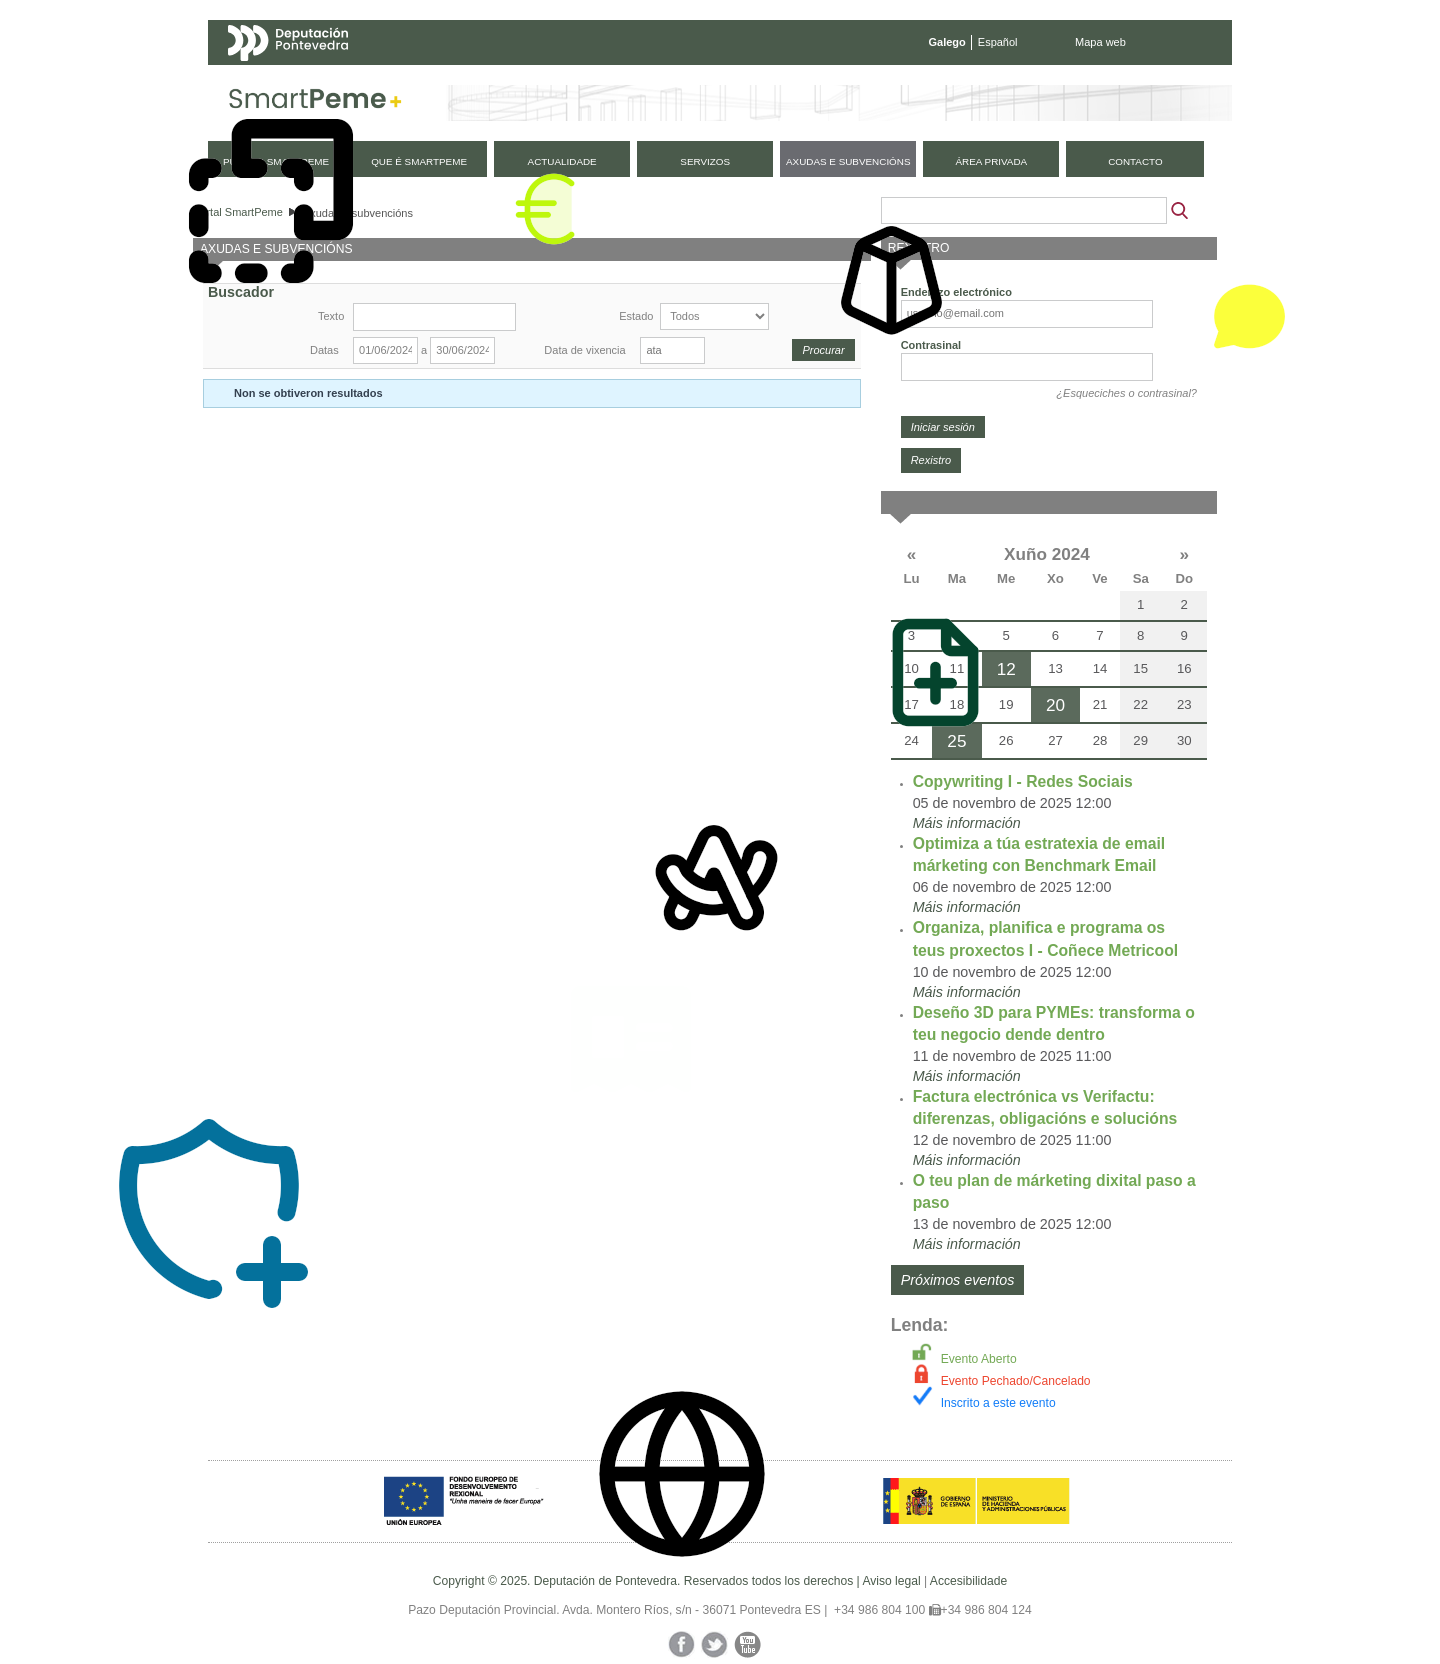  Describe the element at coordinates (551, 209) in the screenshot. I see `view euro currency or pricing` at that location.